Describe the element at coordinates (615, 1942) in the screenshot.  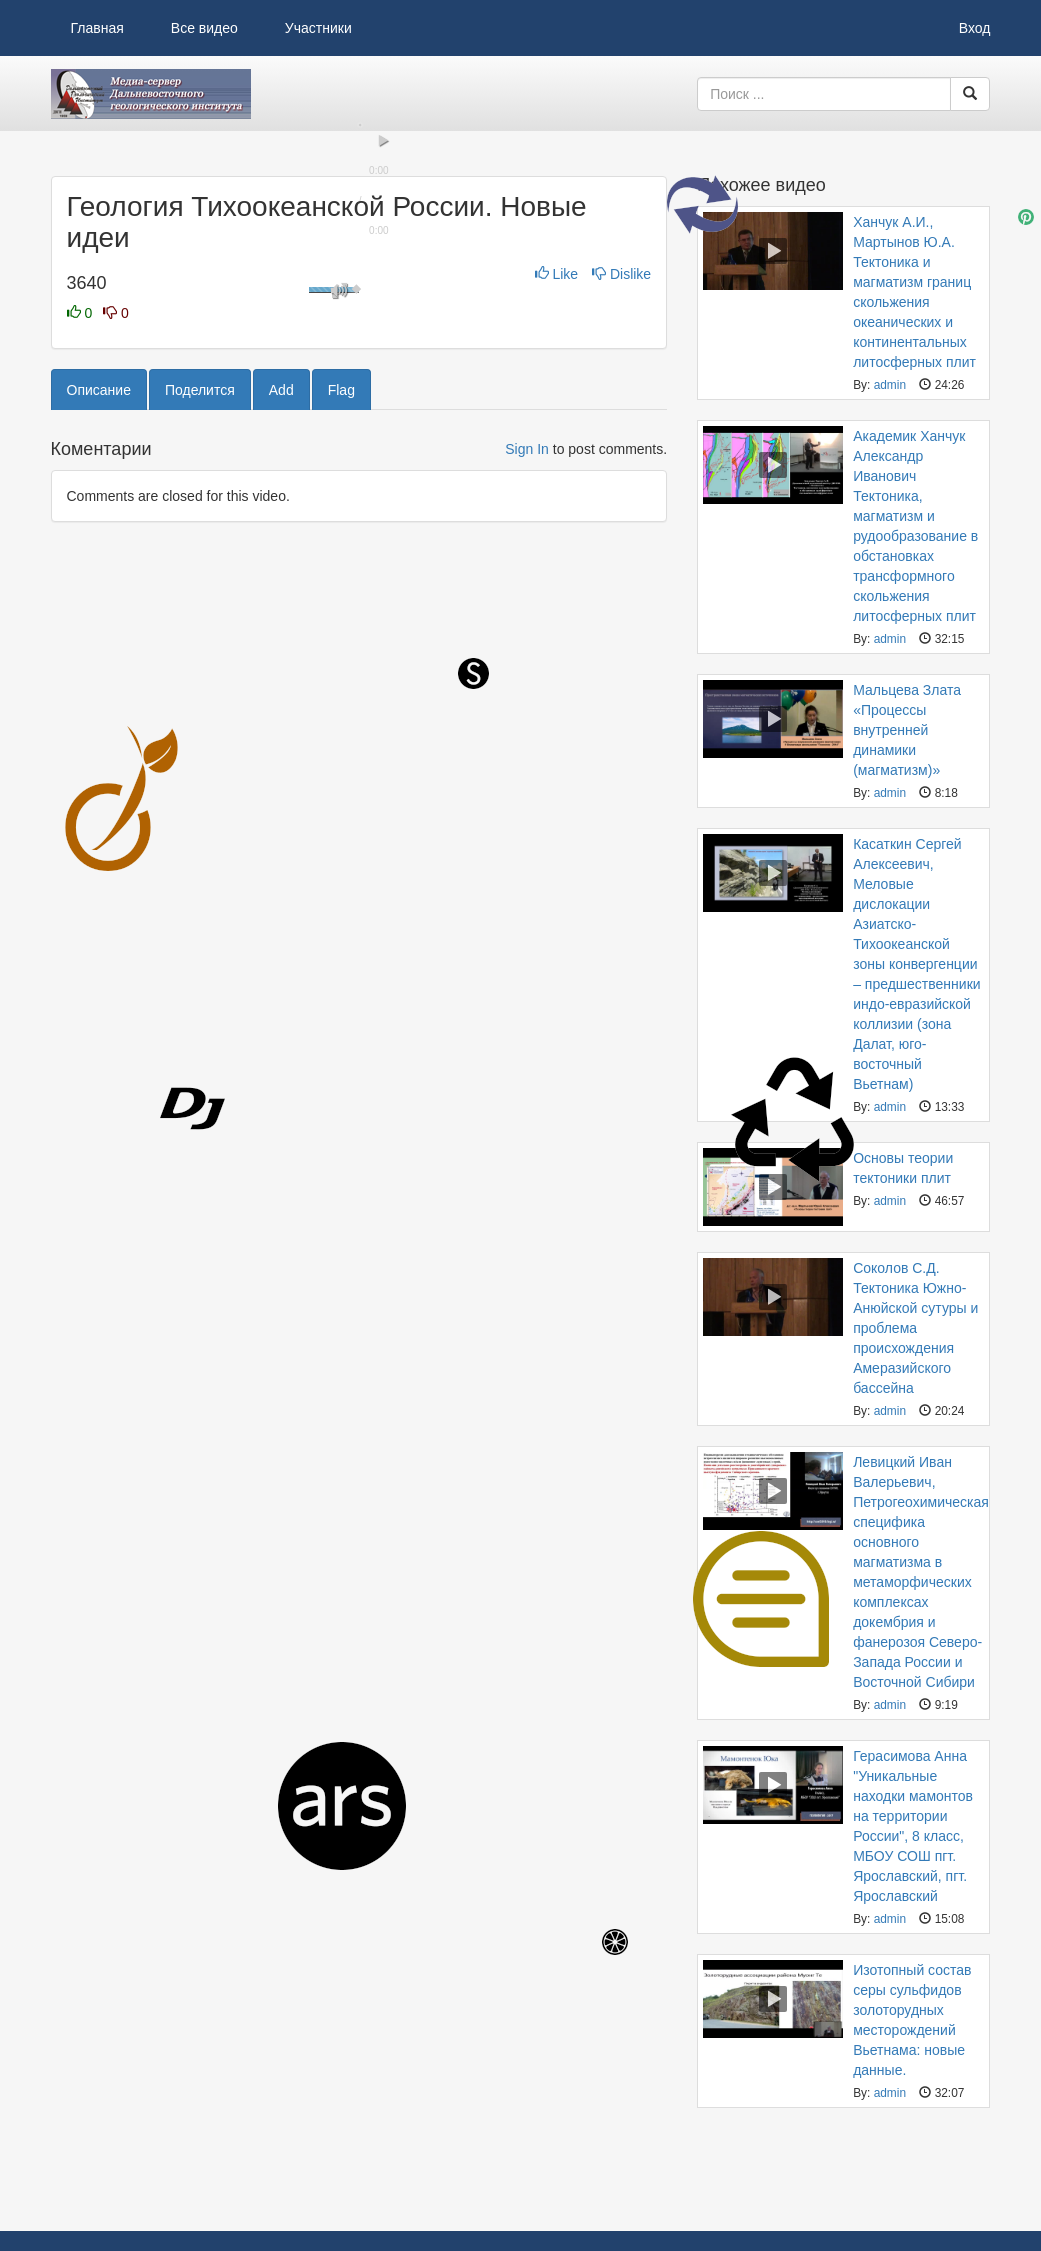
I see `juce audio framework logo` at that location.